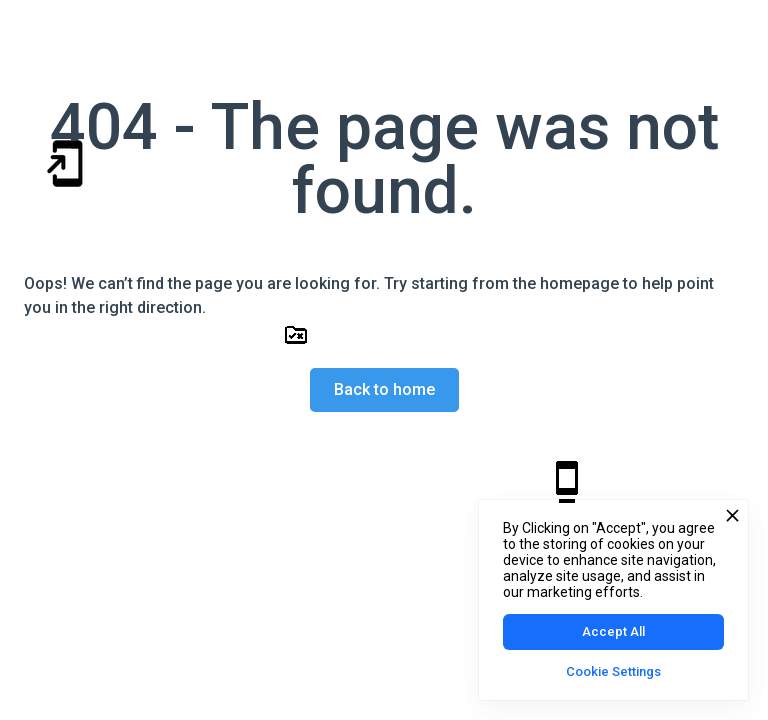 This screenshot has width=768, height=720. I want to click on access folder with validation rules, so click(296, 335).